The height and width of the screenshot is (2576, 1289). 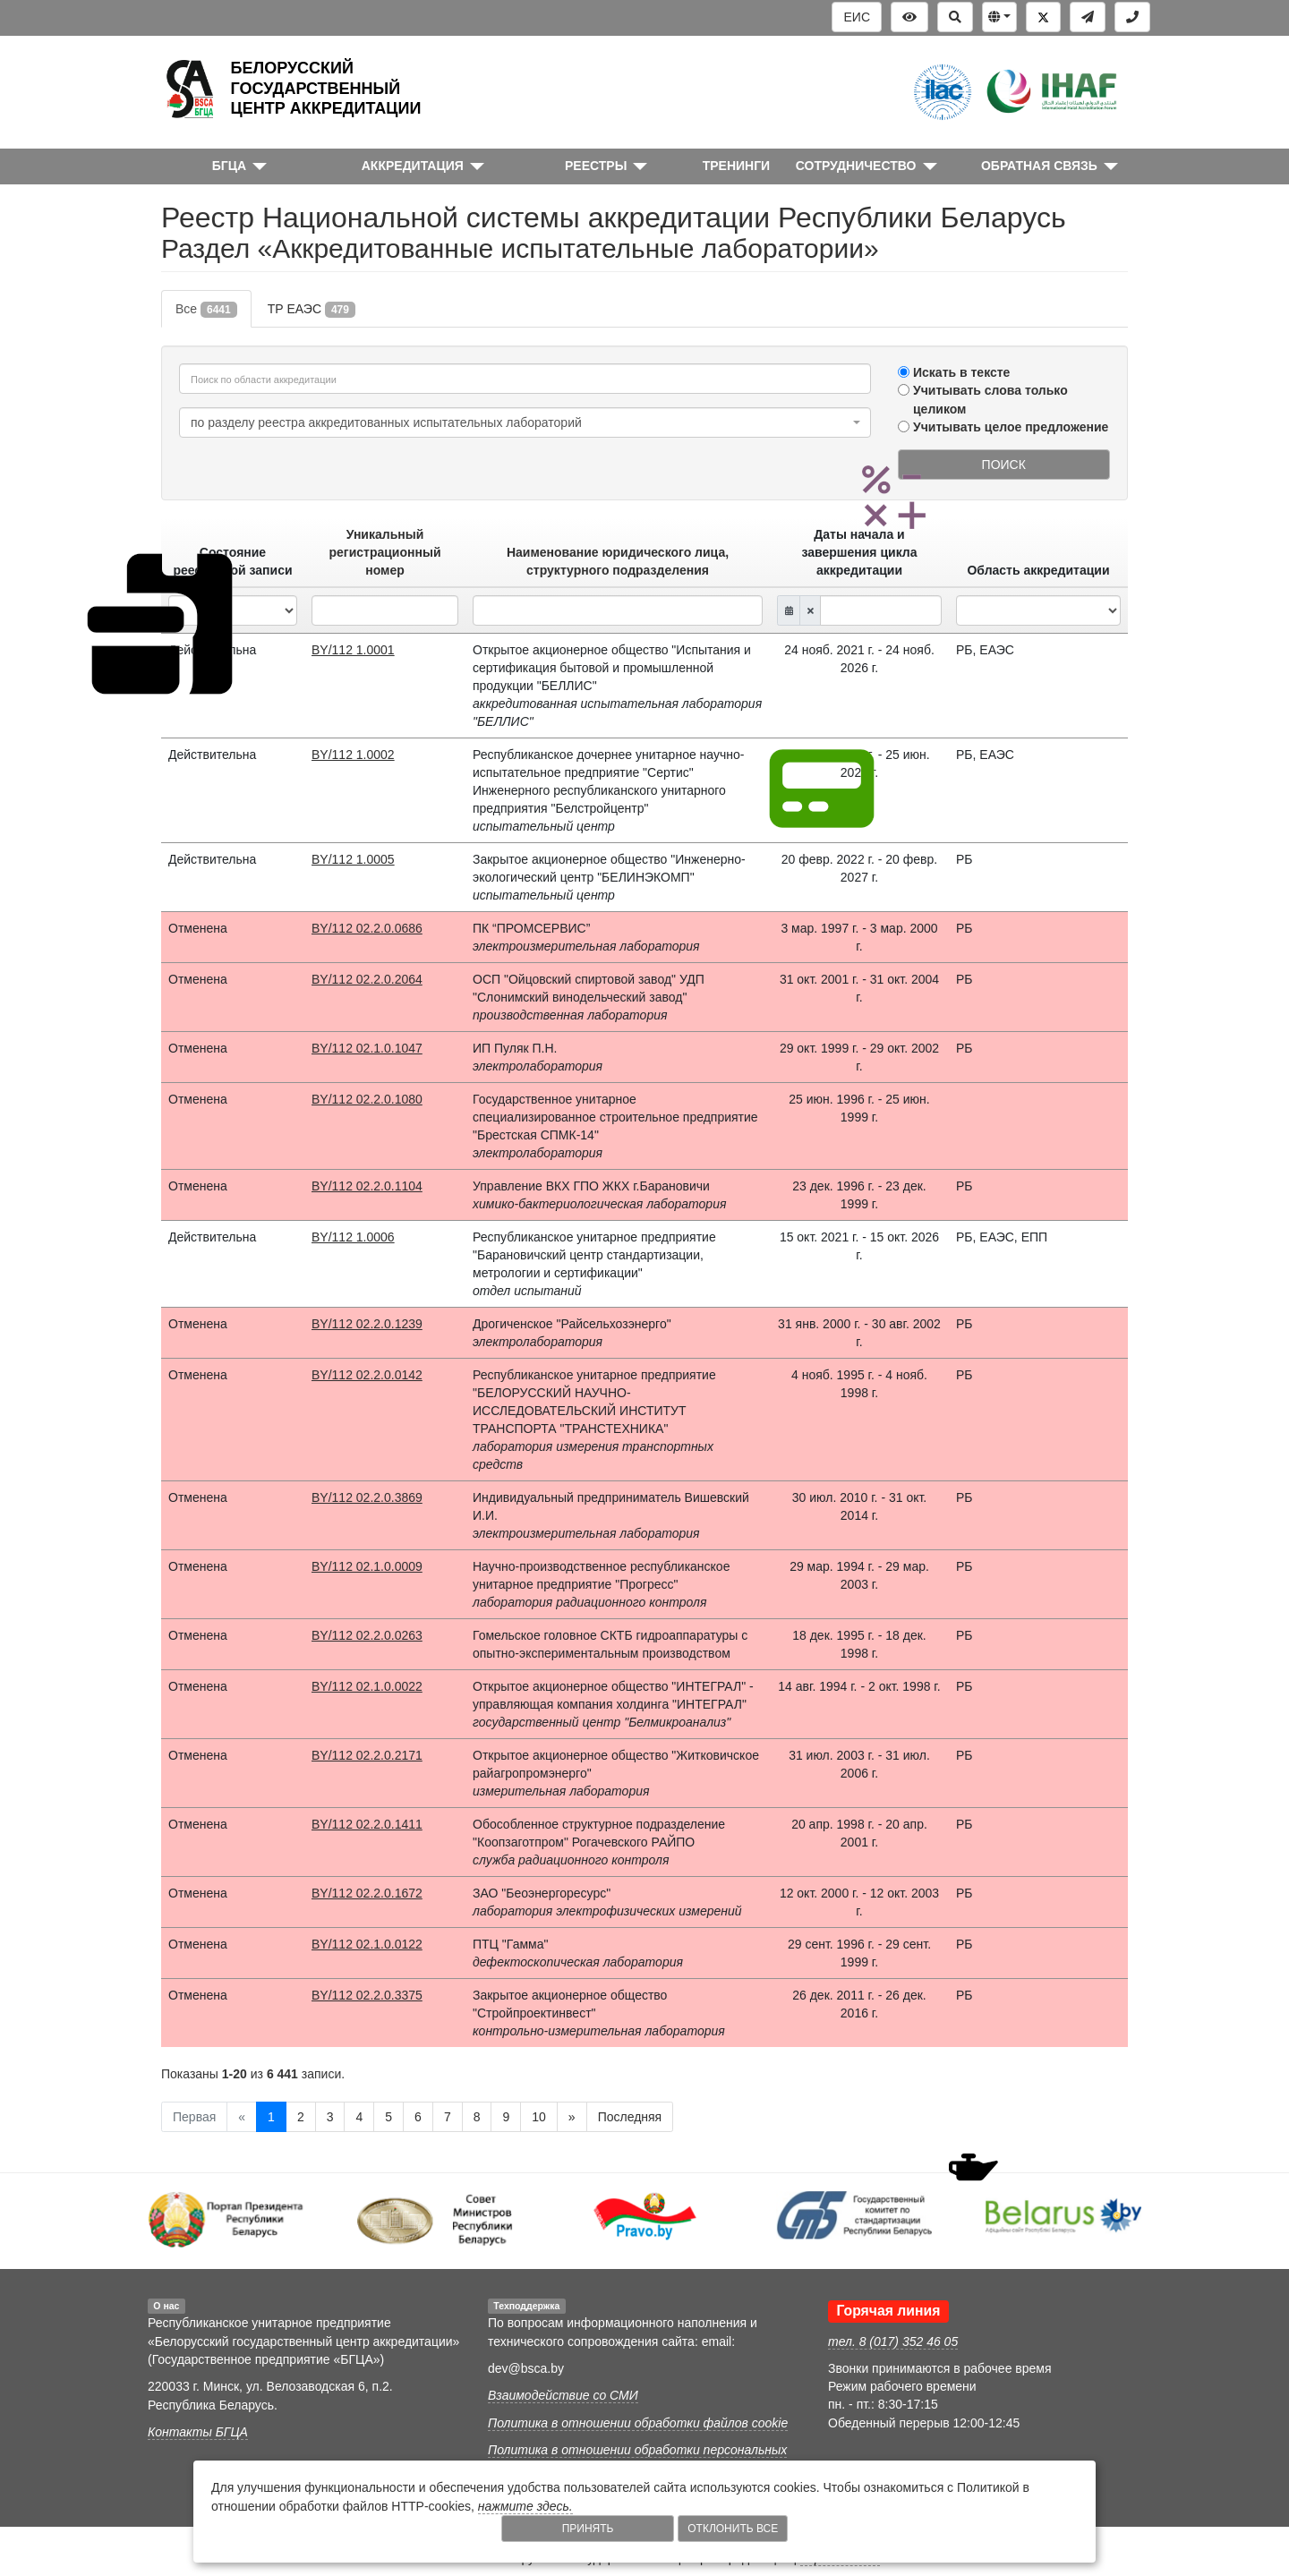 I want to click on view packing or shipping status, so click(x=162, y=624).